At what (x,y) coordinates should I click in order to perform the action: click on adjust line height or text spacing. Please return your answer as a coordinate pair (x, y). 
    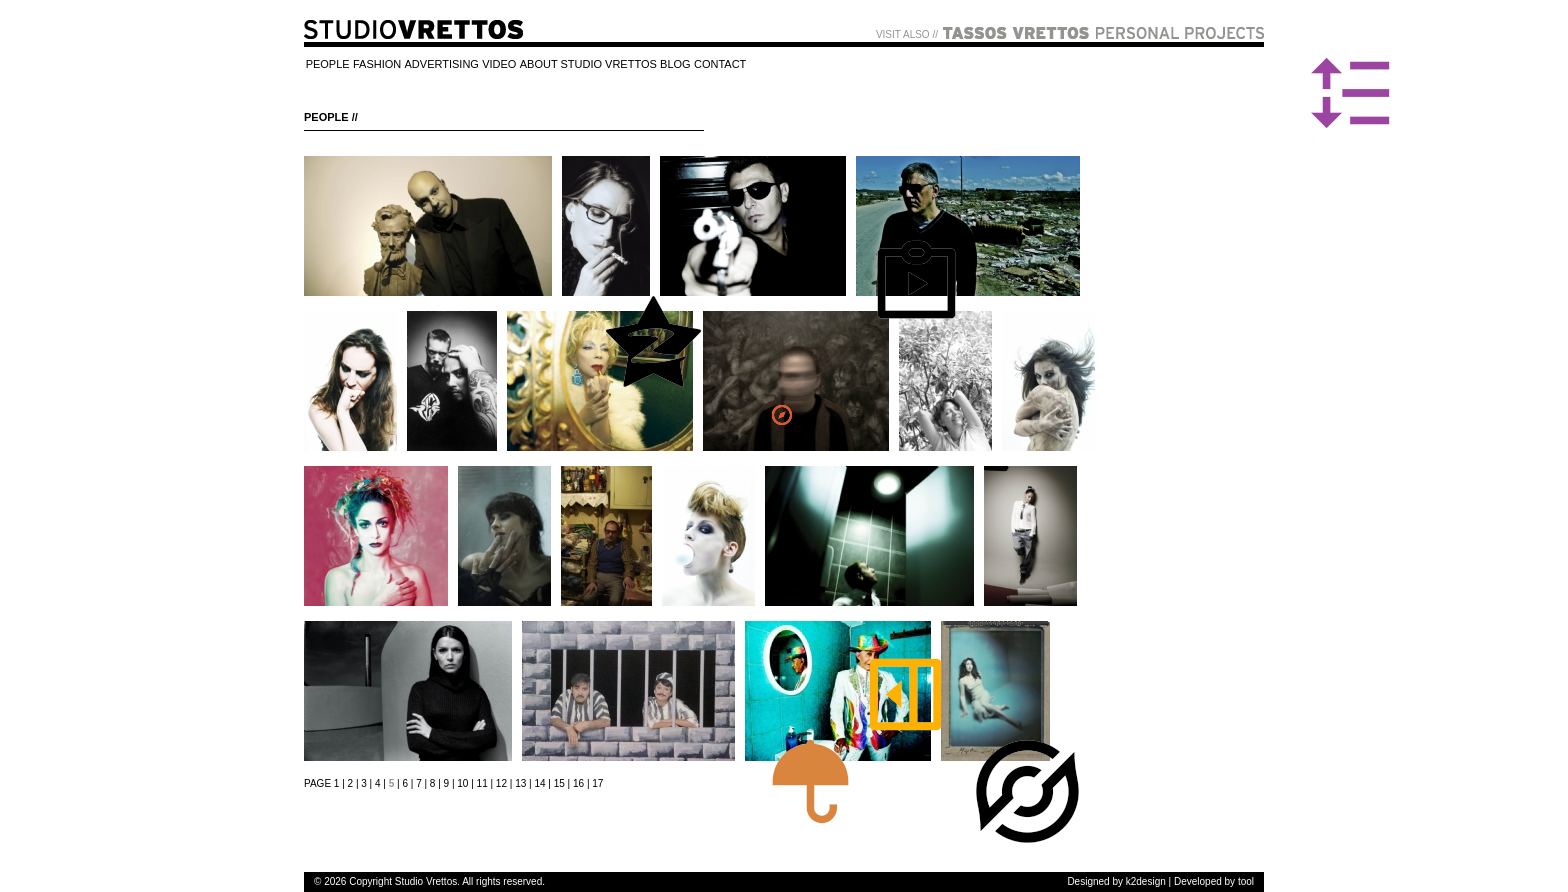
    Looking at the image, I should click on (1354, 93).